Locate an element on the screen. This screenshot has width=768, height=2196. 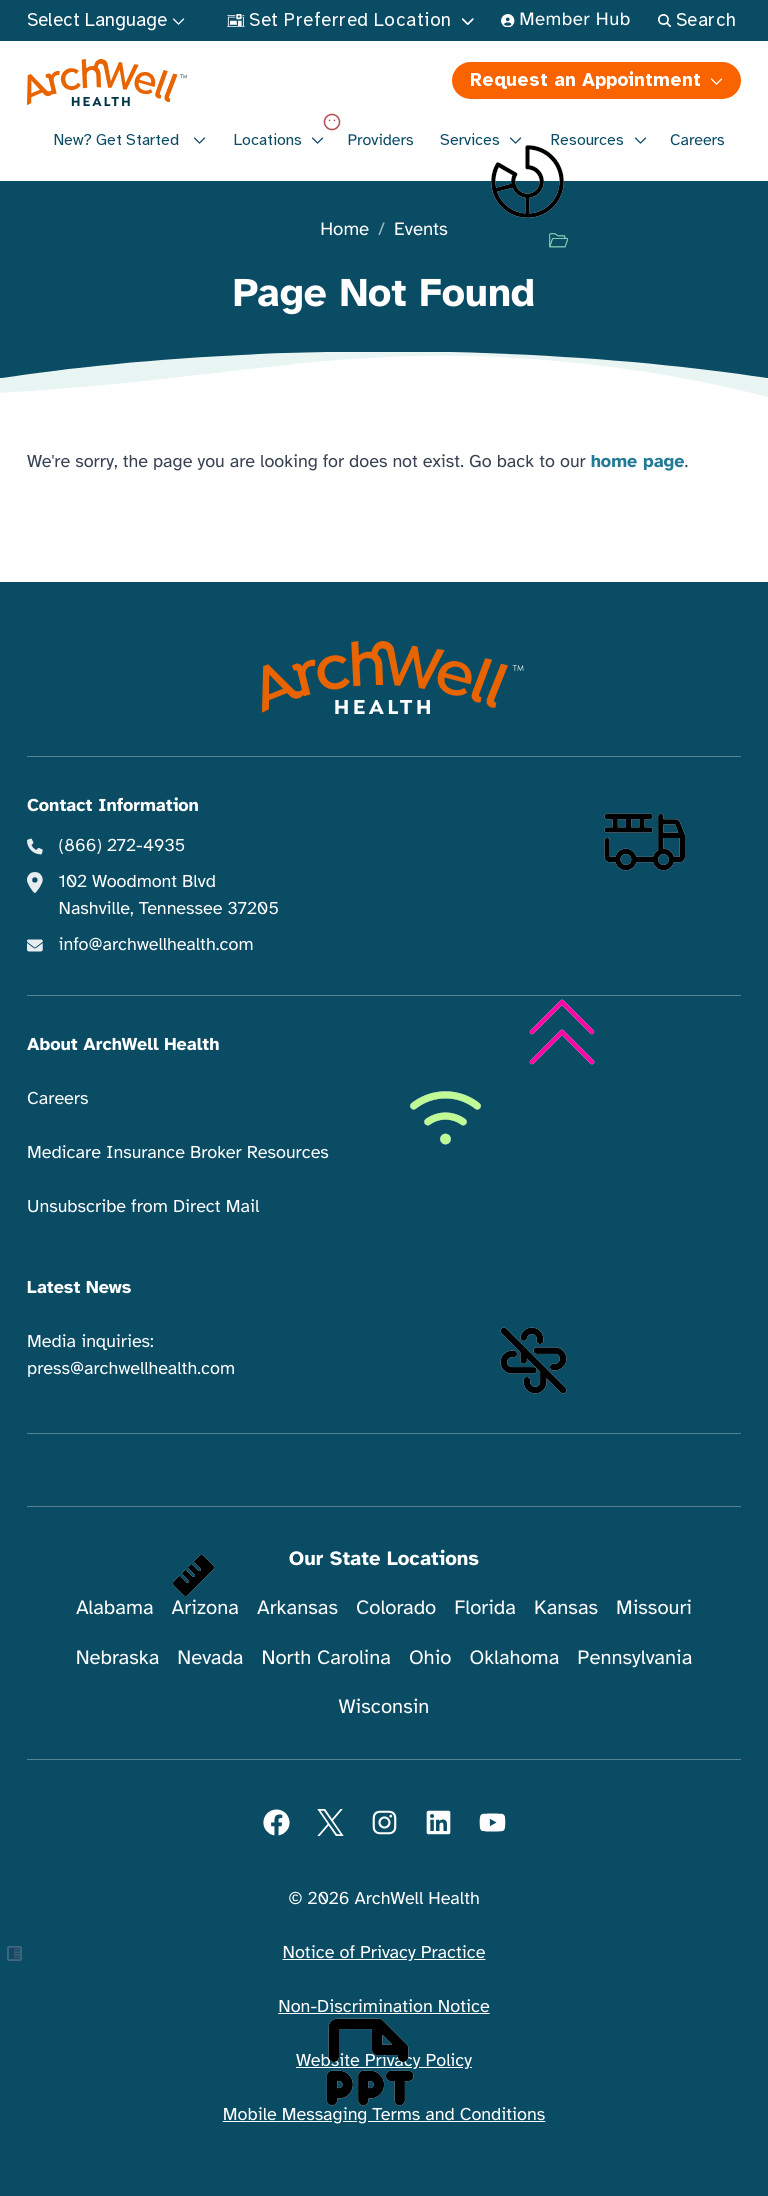
toggle half-fill or partial selection is located at coordinates (14, 1953).